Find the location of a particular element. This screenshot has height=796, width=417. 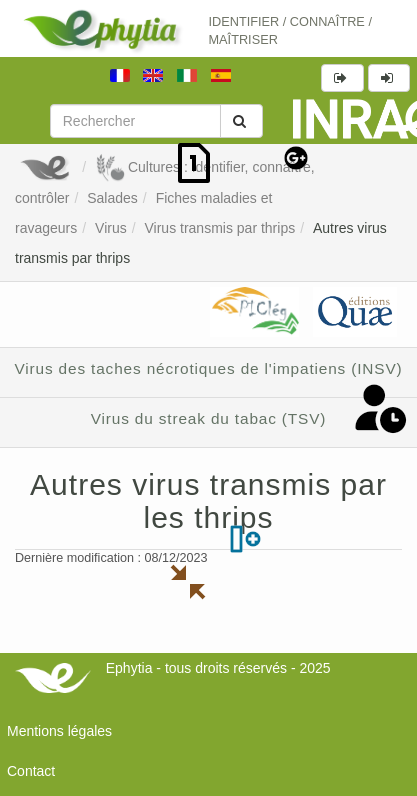

indicates primary SIM card slot (SIM 1) is located at coordinates (194, 163).